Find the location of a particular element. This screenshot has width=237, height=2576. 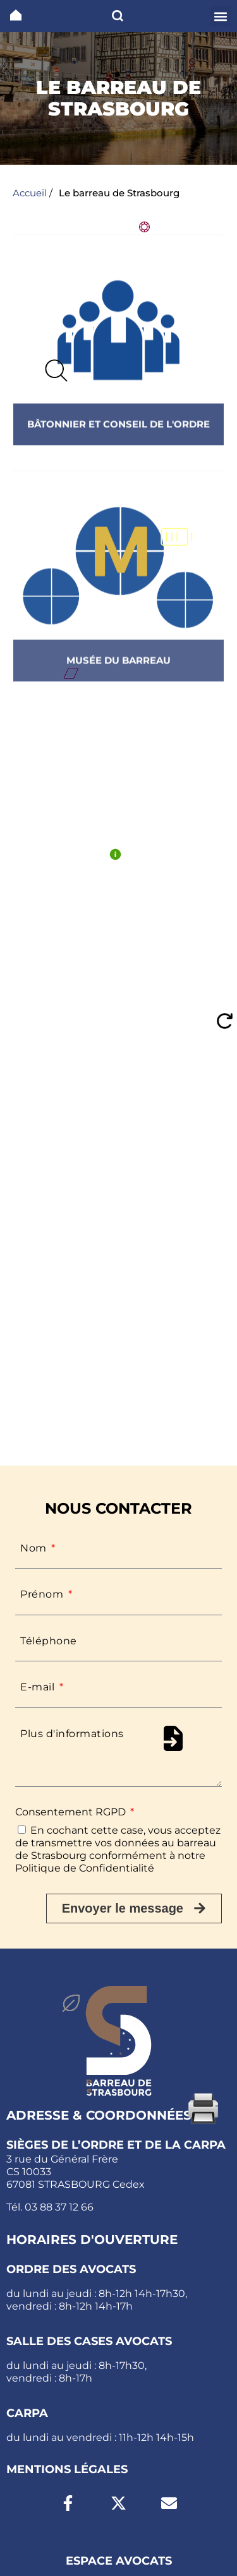

redo the last undone action is located at coordinates (224, 1021).